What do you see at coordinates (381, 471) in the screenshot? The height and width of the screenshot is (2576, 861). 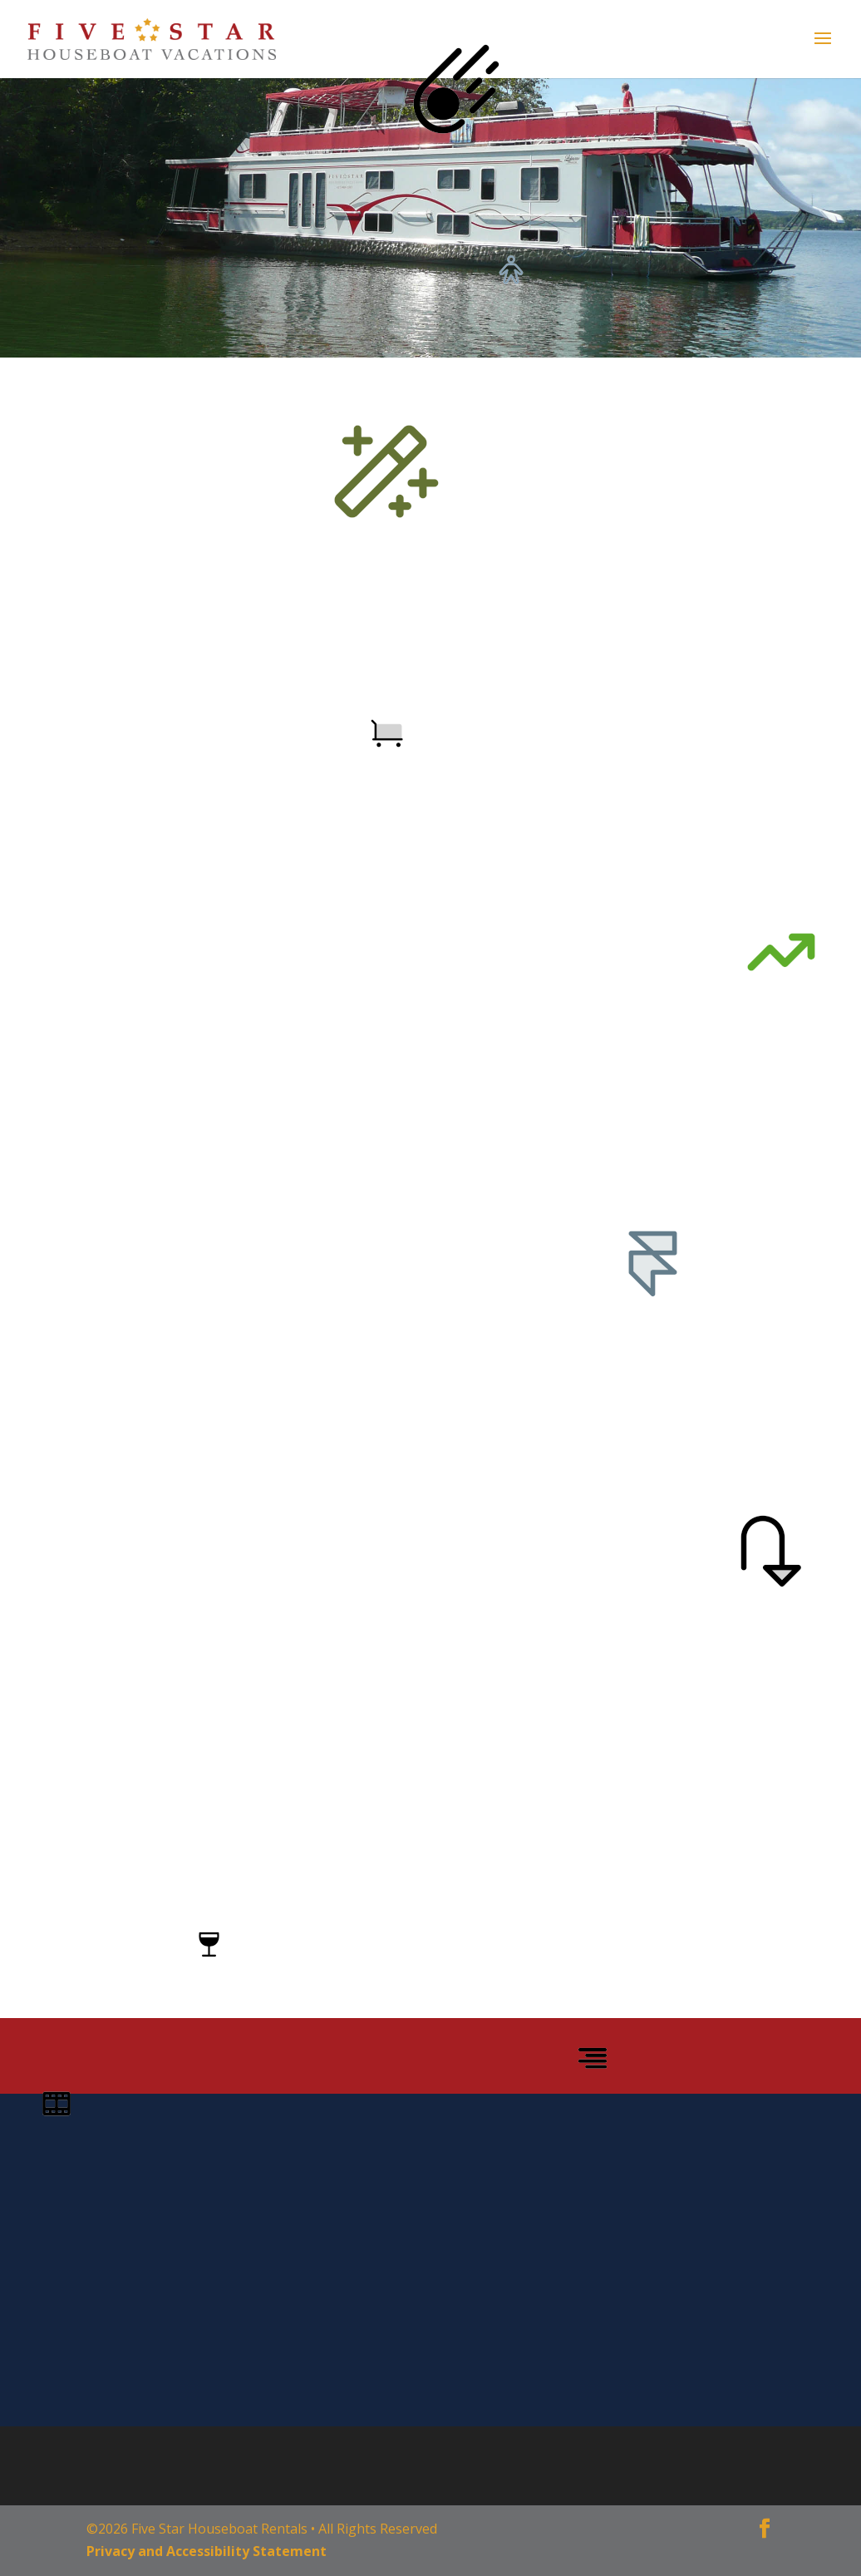 I see `apply auto-enhance or smart adjustments` at bounding box center [381, 471].